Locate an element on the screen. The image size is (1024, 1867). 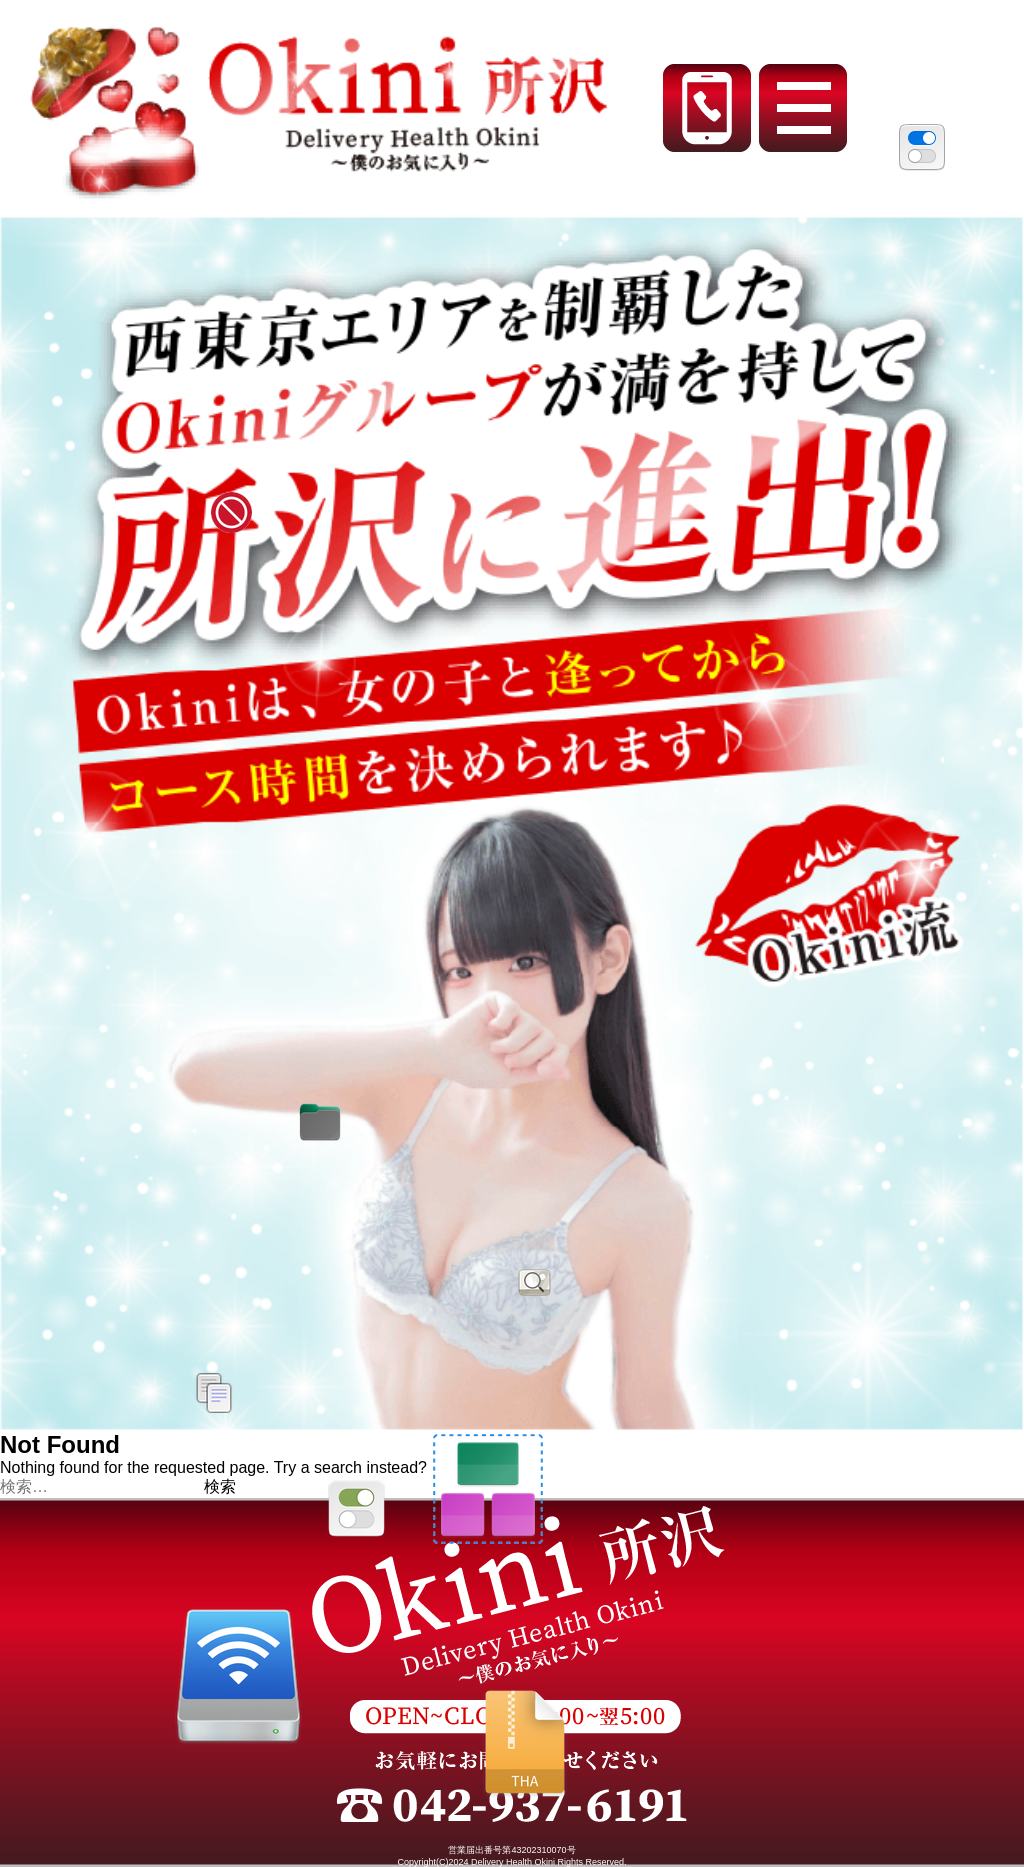
copy selected content to clipboard is located at coordinates (214, 1393).